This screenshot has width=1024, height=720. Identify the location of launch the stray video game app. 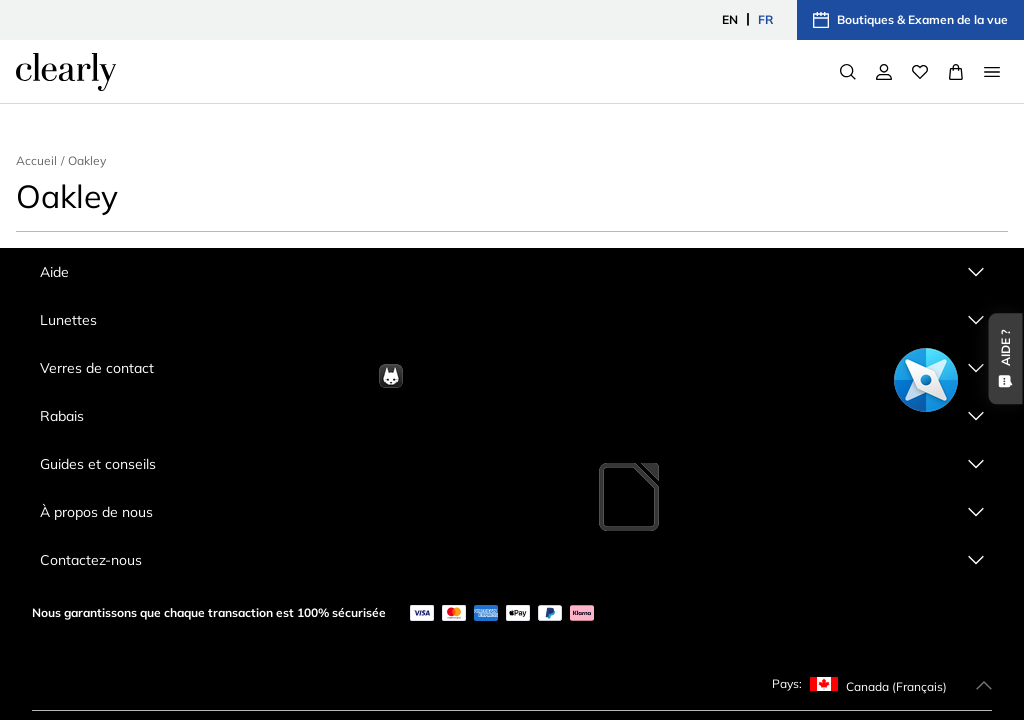
(391, 376).